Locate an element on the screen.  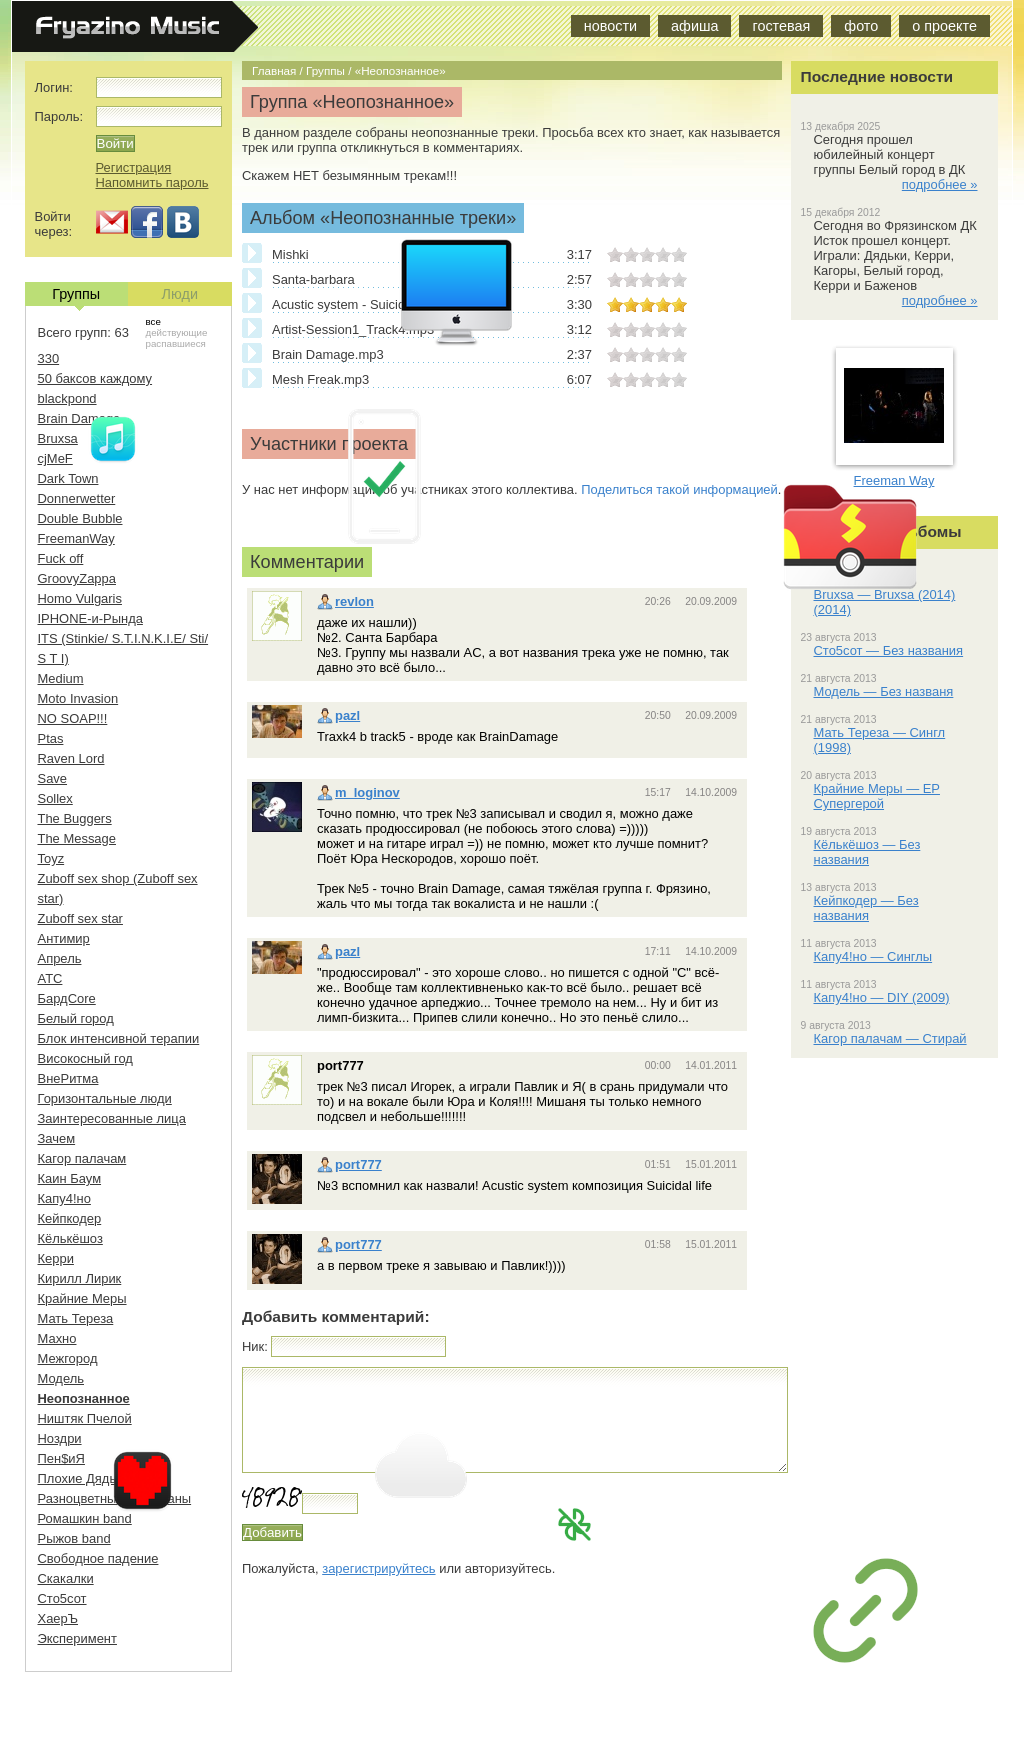
smartphone successfully connected is located at coordinates (384, 476).